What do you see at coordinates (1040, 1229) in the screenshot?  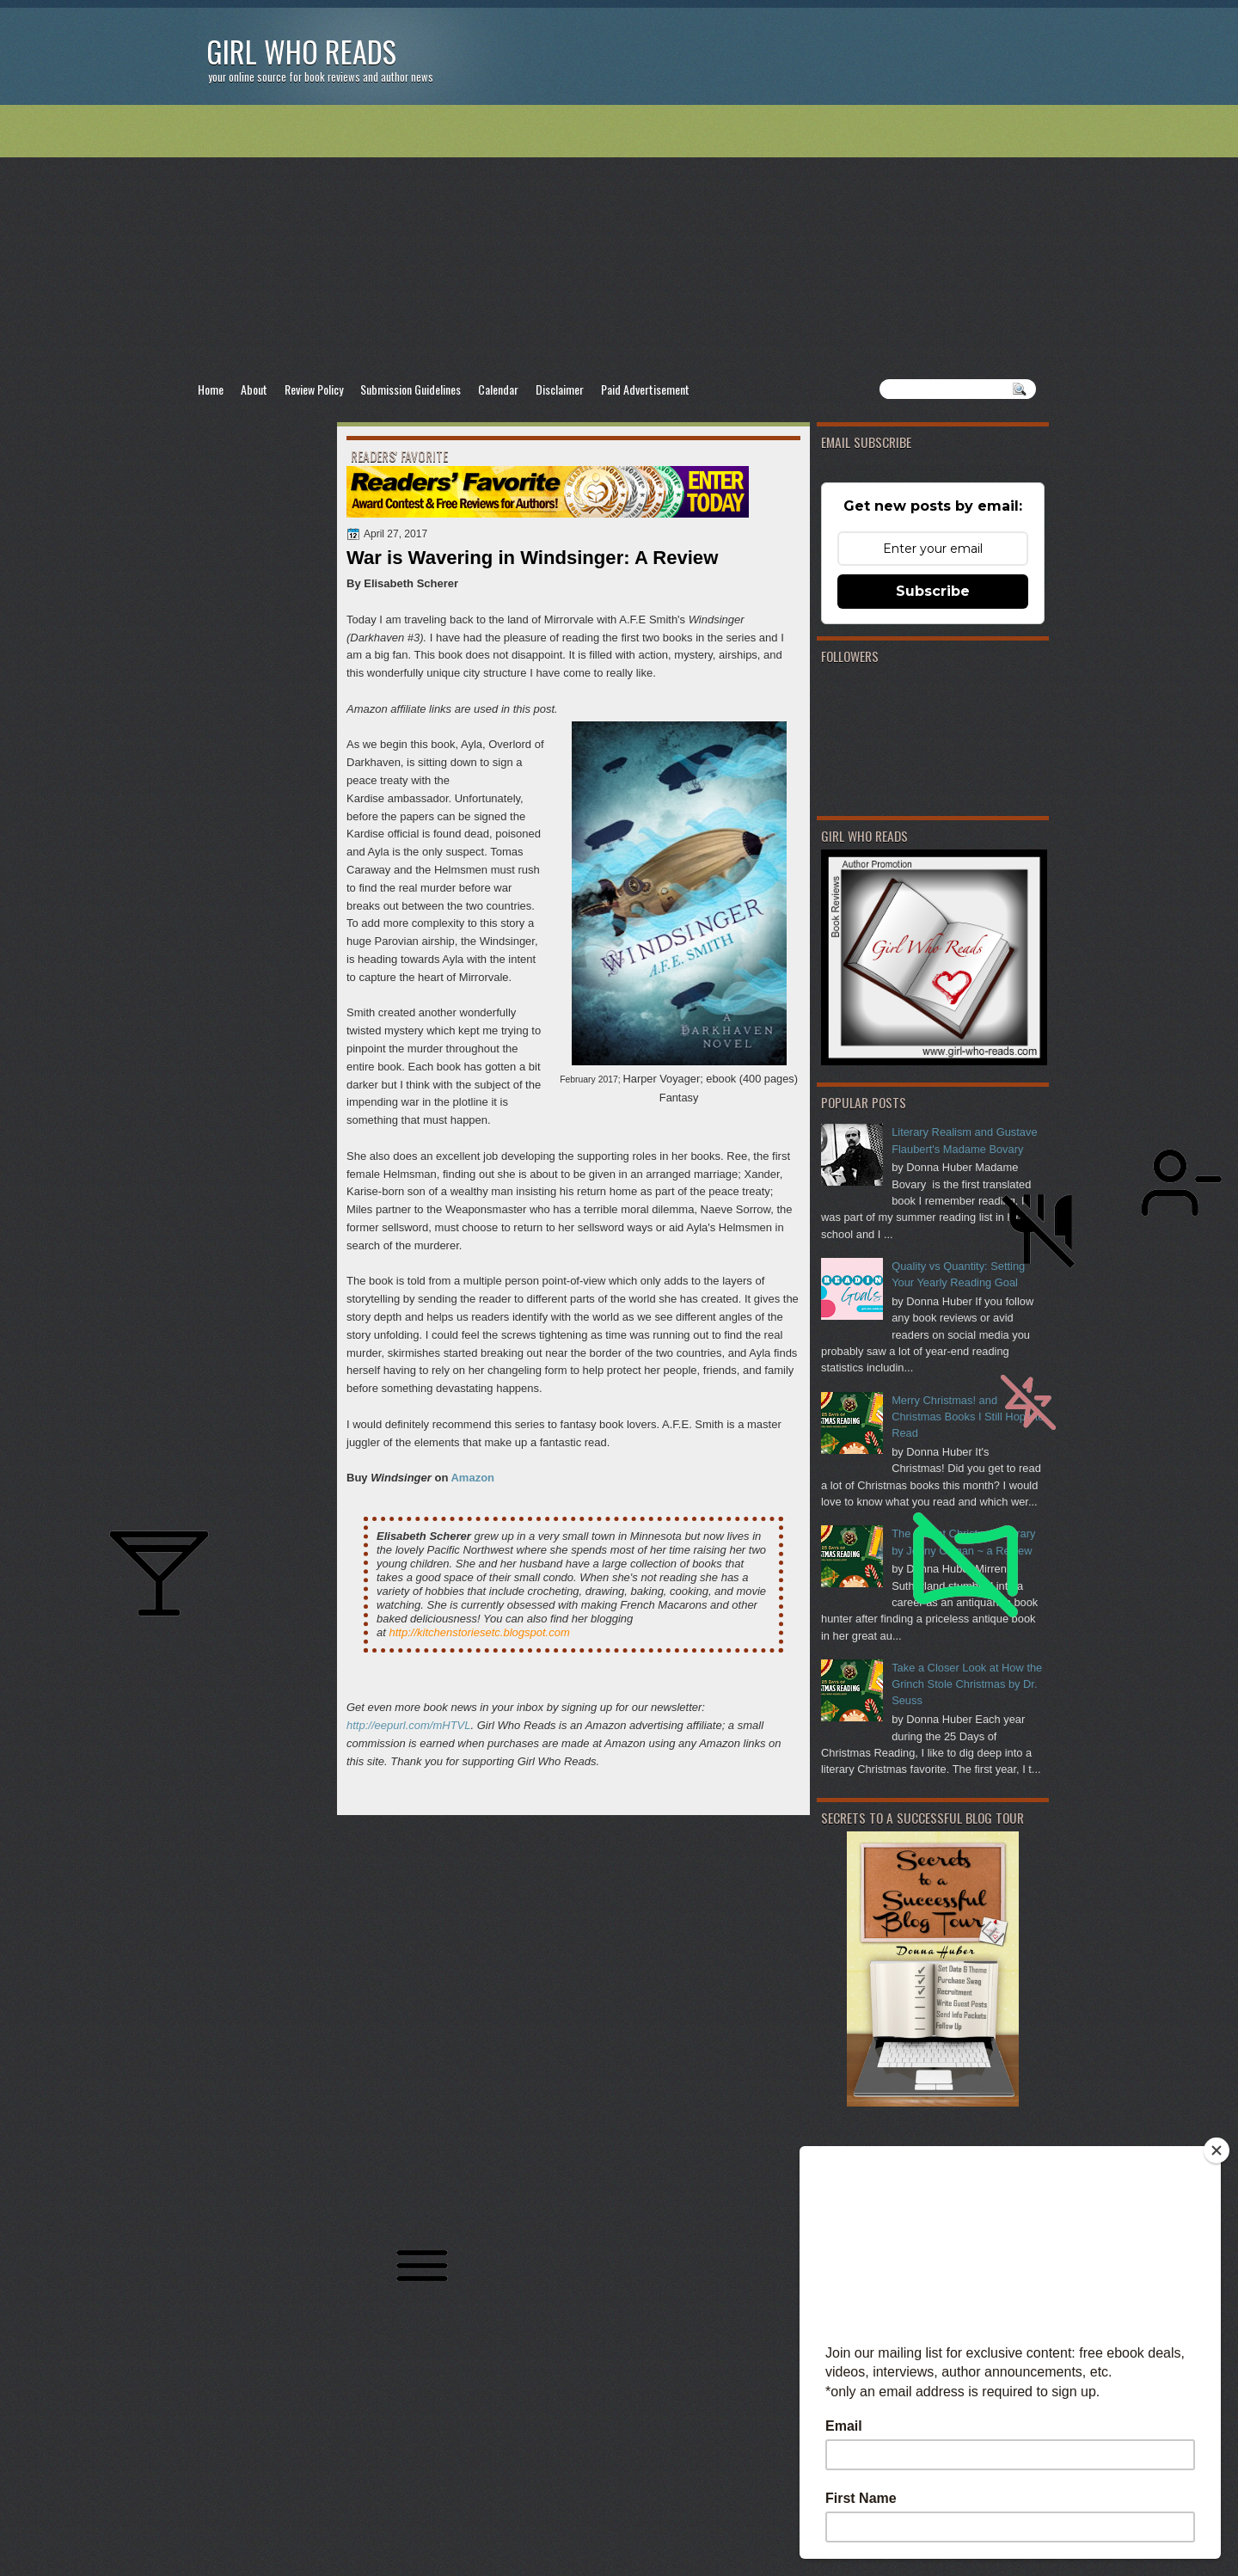 I see `indicates no food or meals available` at bounding box center [1040, 1229].